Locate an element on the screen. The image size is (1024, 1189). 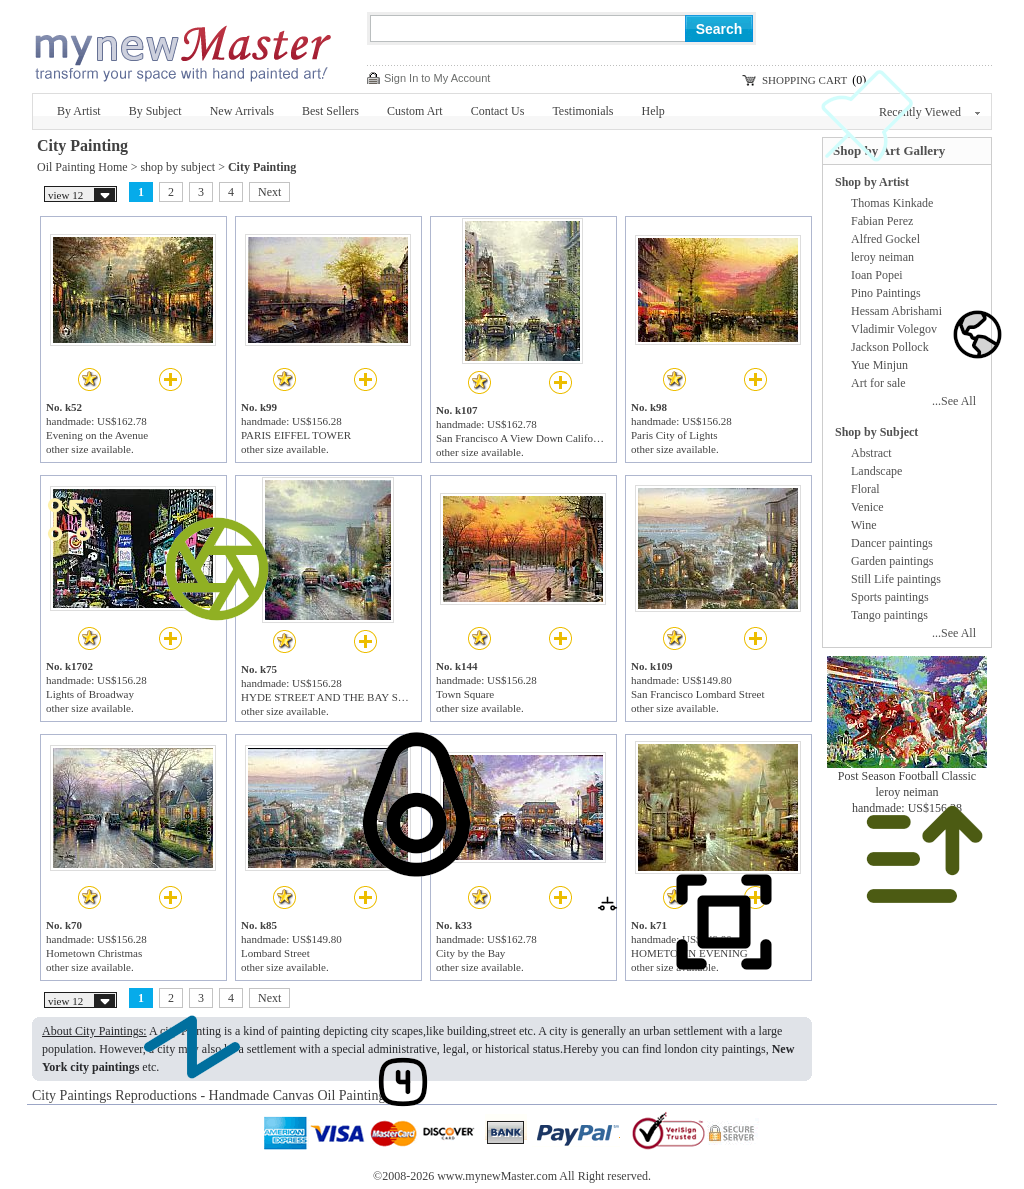
adjust camera aperture settings is located at coordinates (217, 569).